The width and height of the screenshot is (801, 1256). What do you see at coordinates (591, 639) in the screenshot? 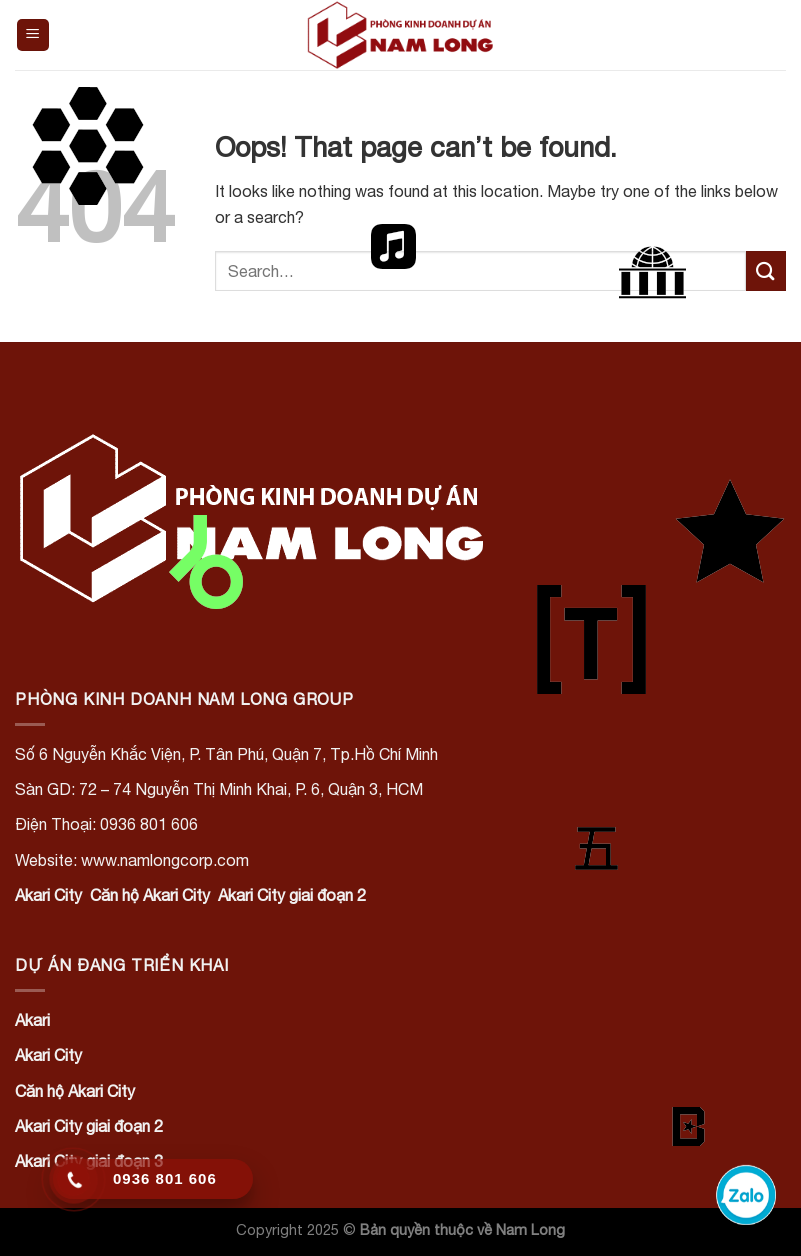
I see `TOML configuration file format logo` at bounding box center [591, 639].